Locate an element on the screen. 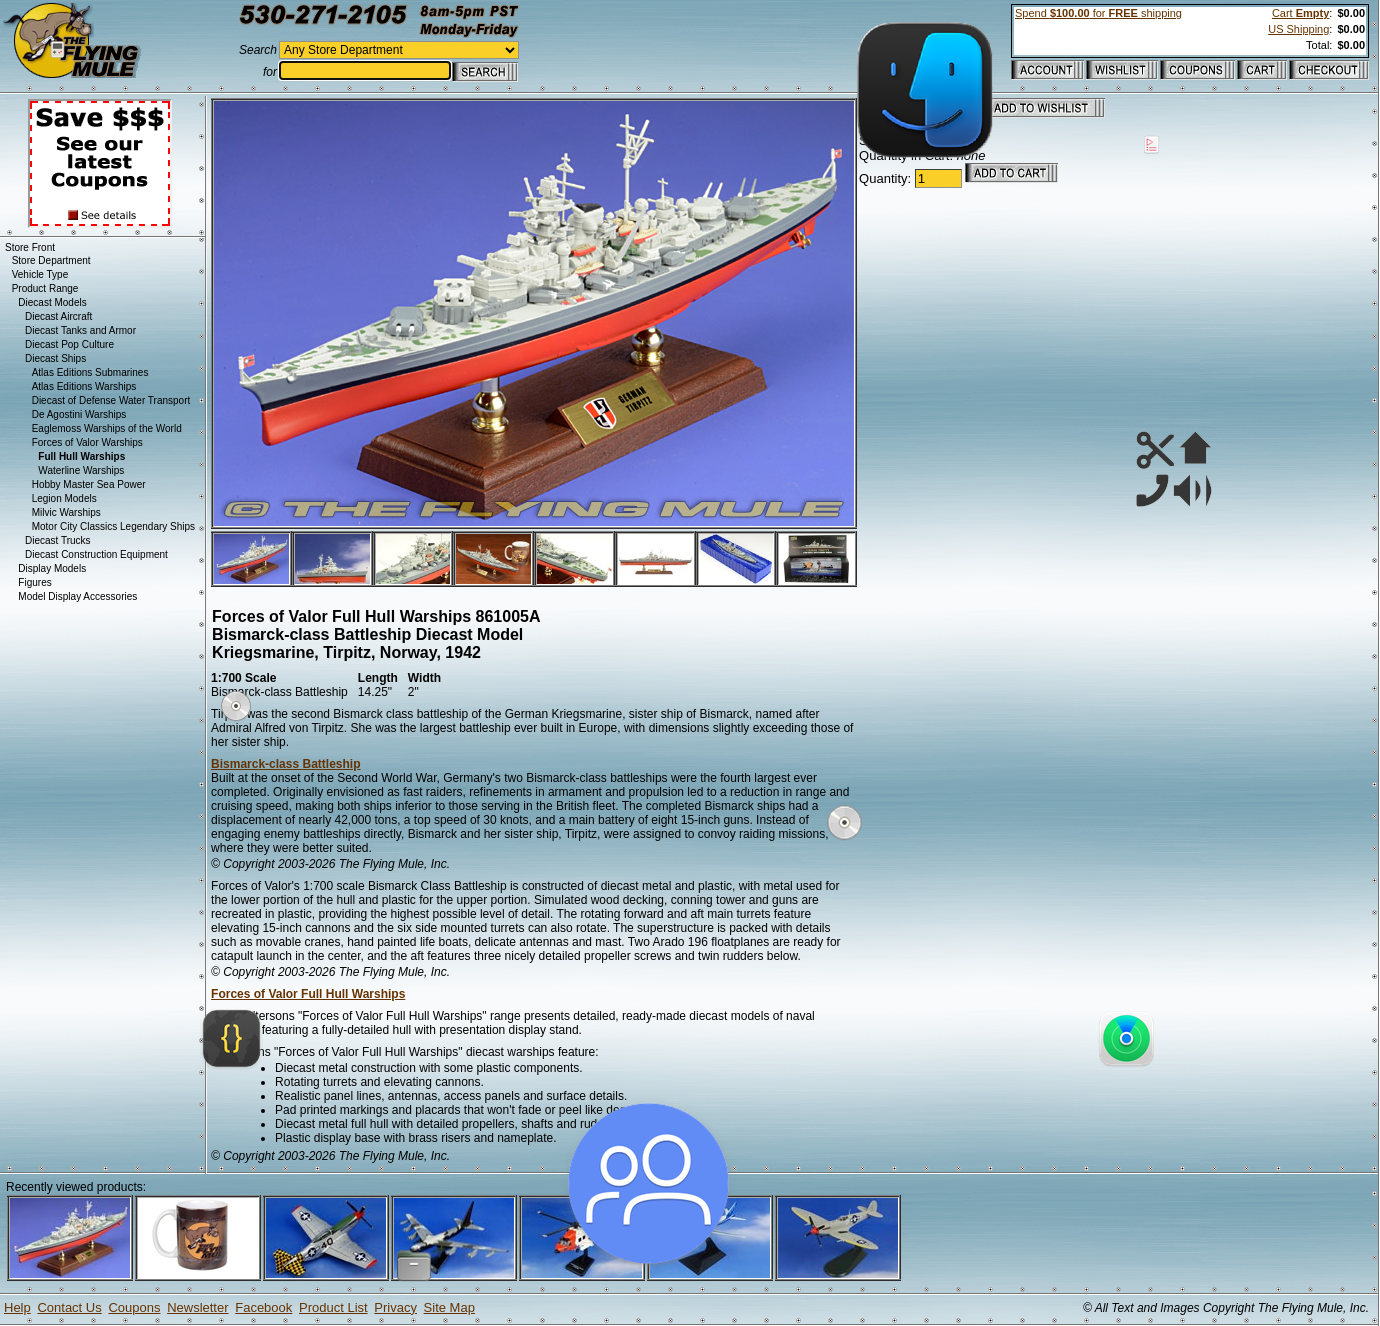 Image resolution: width=1380 pixels, height=1326 pixels. audio CD or music disc detected is located at coordinates (236, 706).